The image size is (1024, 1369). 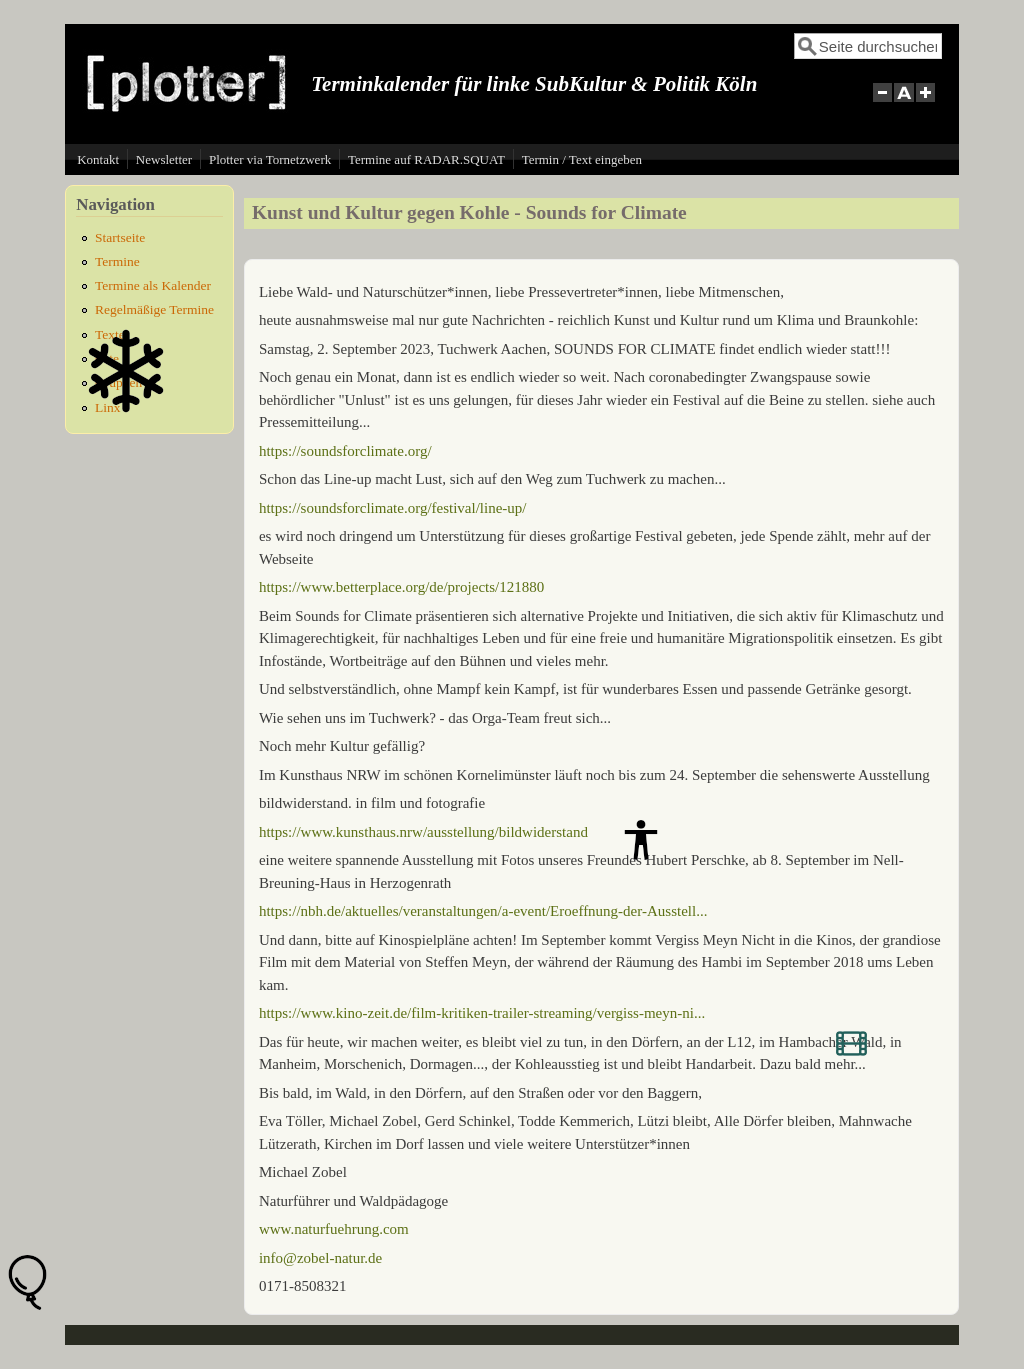 What do you see at coordinates (641, 840) in the screenshot?
I see `accessibility settings` at bounding box center [641, 840].